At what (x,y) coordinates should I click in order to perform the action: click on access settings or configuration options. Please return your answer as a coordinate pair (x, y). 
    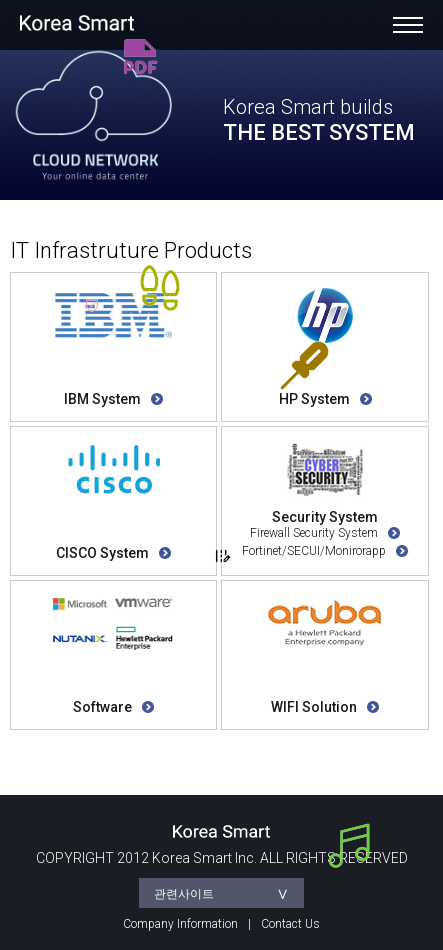
    Looking at the image, I should click on (304, 365).